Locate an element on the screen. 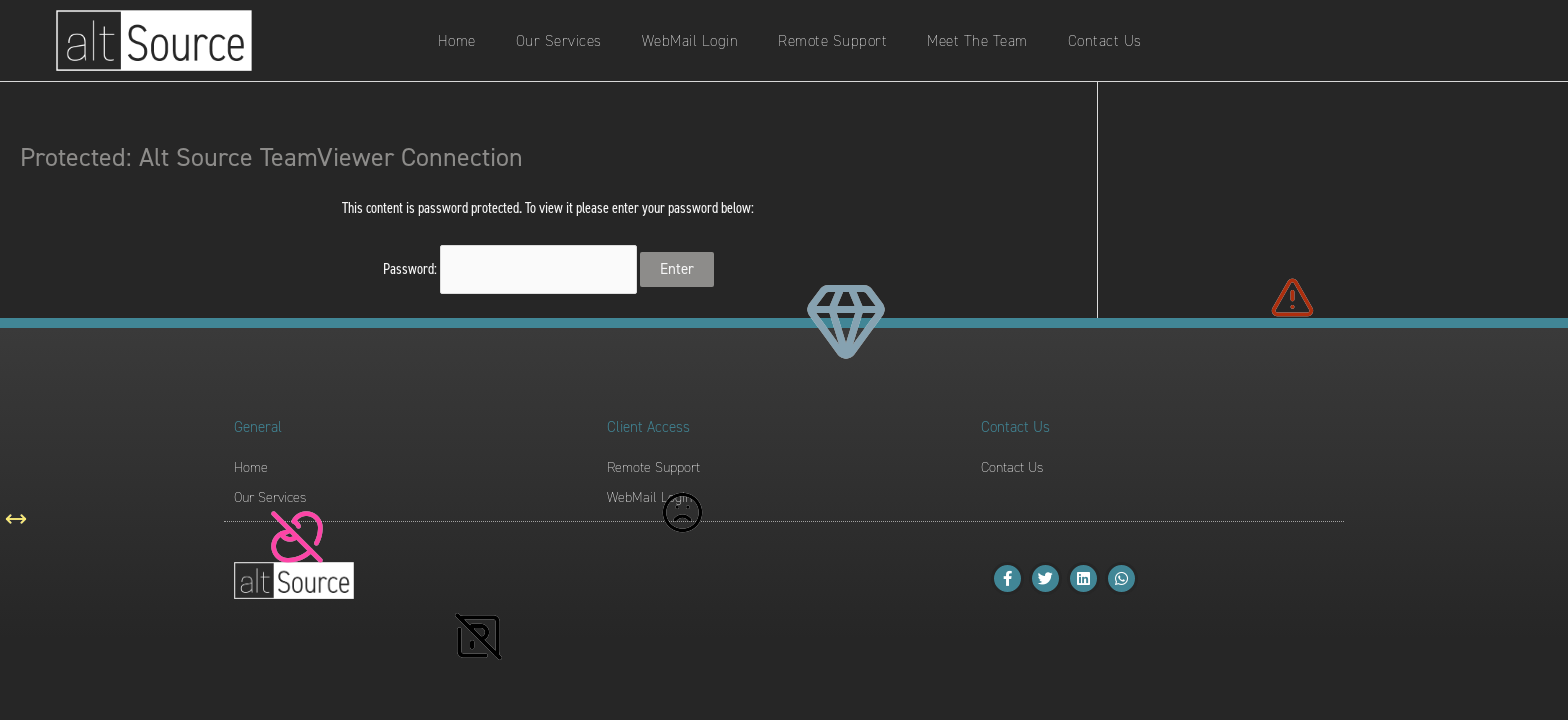  indicates a warning or alert status is located at coordinates (1292, 297).